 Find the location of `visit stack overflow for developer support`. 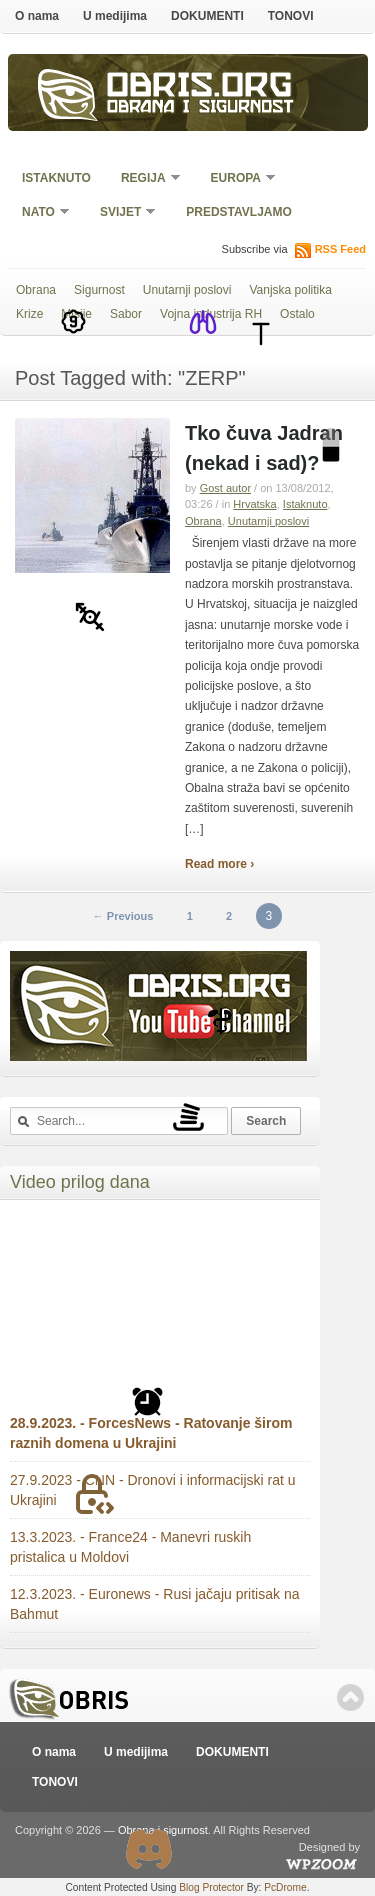

visit stack overflow for developer support is located at coordinates (188, 1115).